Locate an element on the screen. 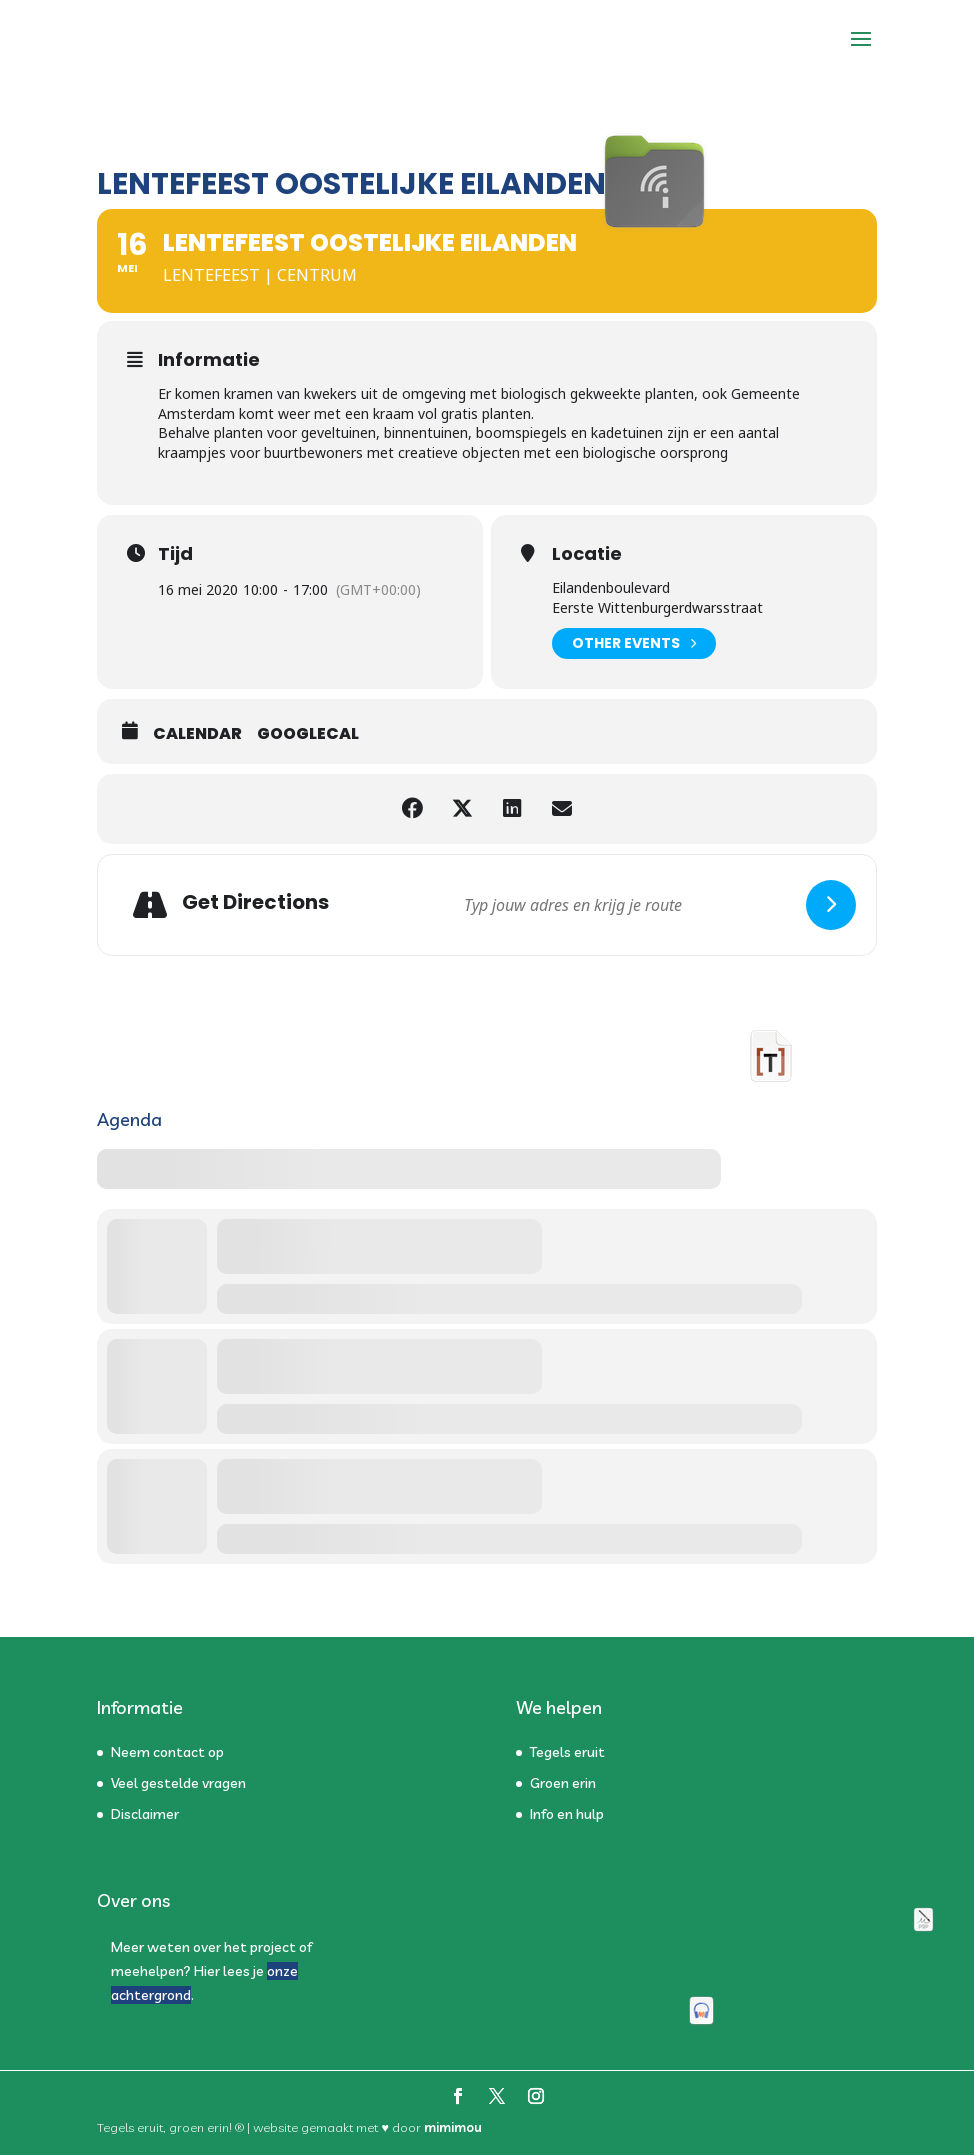 The image size is (974, 2155). a toml configuration file is located at coordinates (771, 1056).